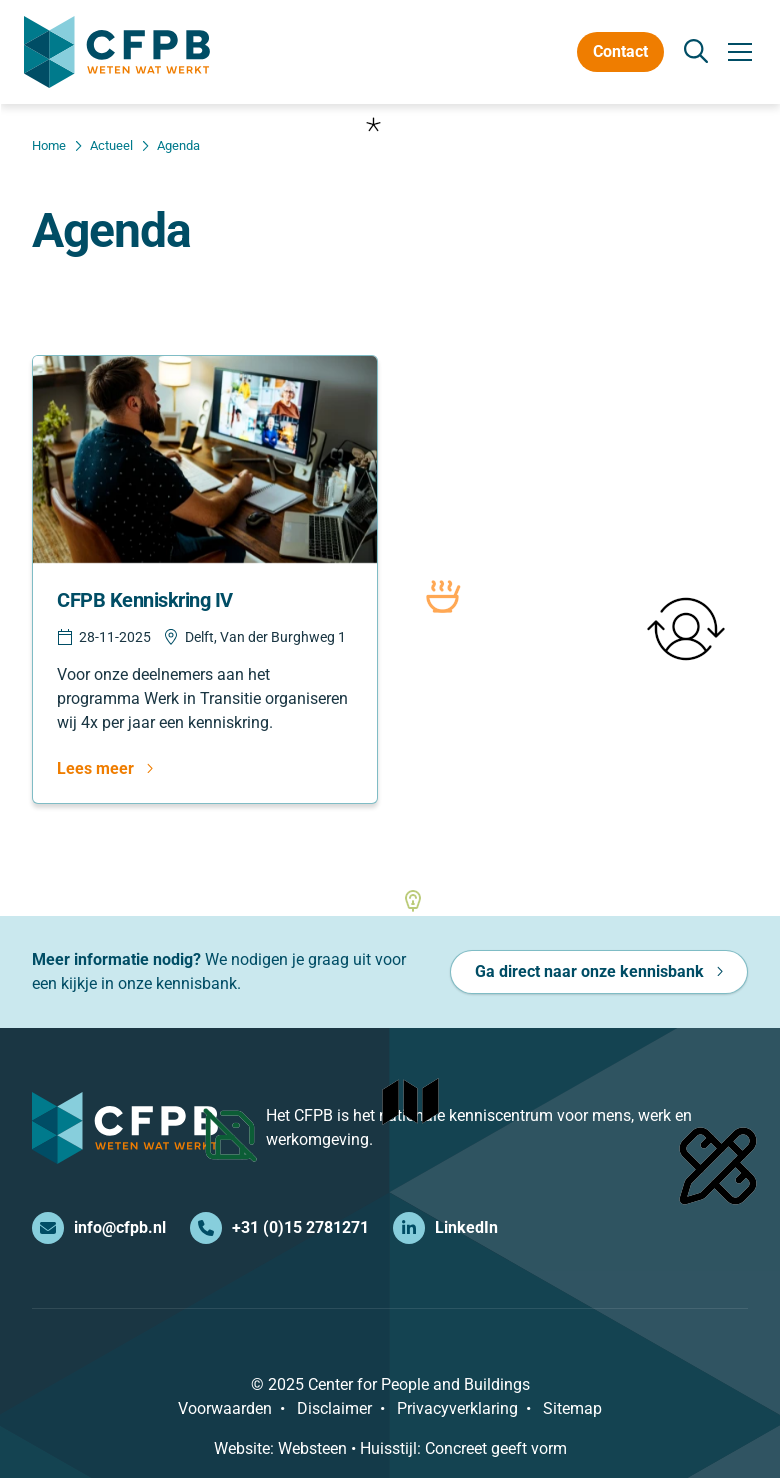 The image size is (780, 1478). What do you see at coordinates (718, 1166) in the screenshot?
I see `access design or editing tools` at bounding box center [718, 1166].